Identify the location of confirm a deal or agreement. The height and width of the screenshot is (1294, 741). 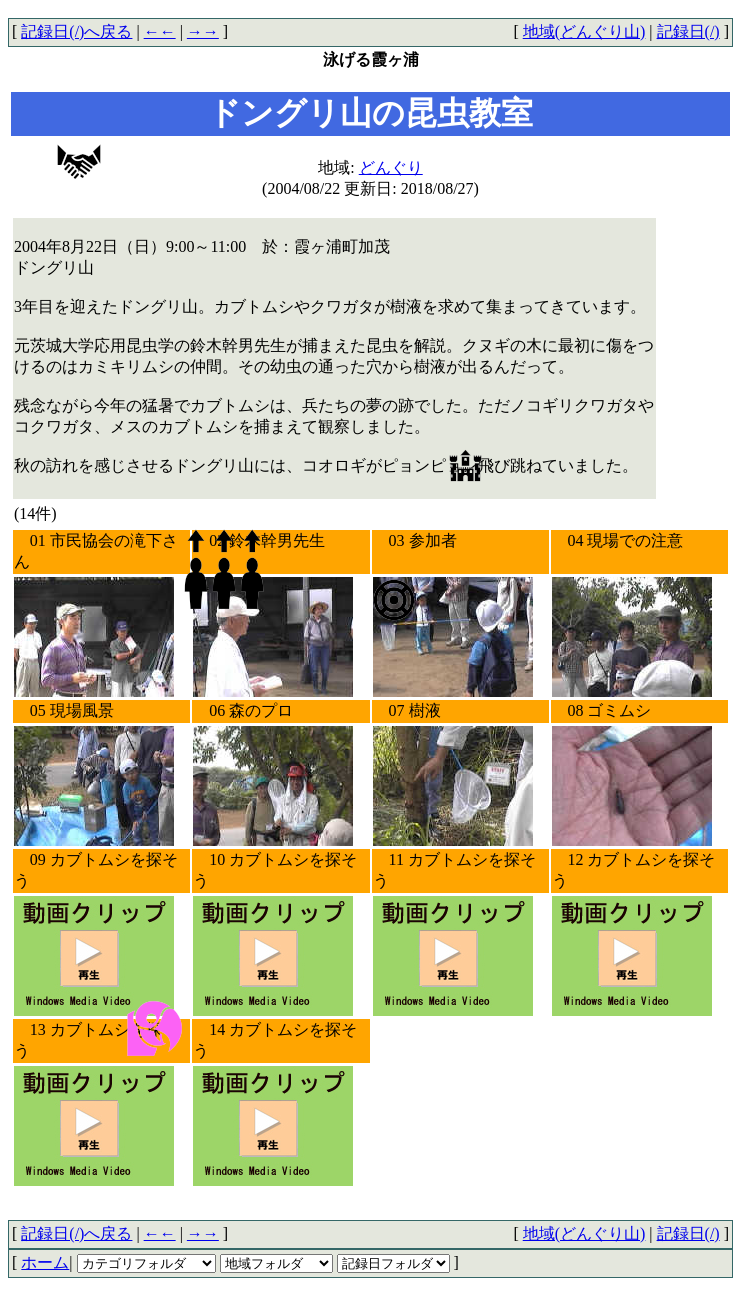
(79, 162).